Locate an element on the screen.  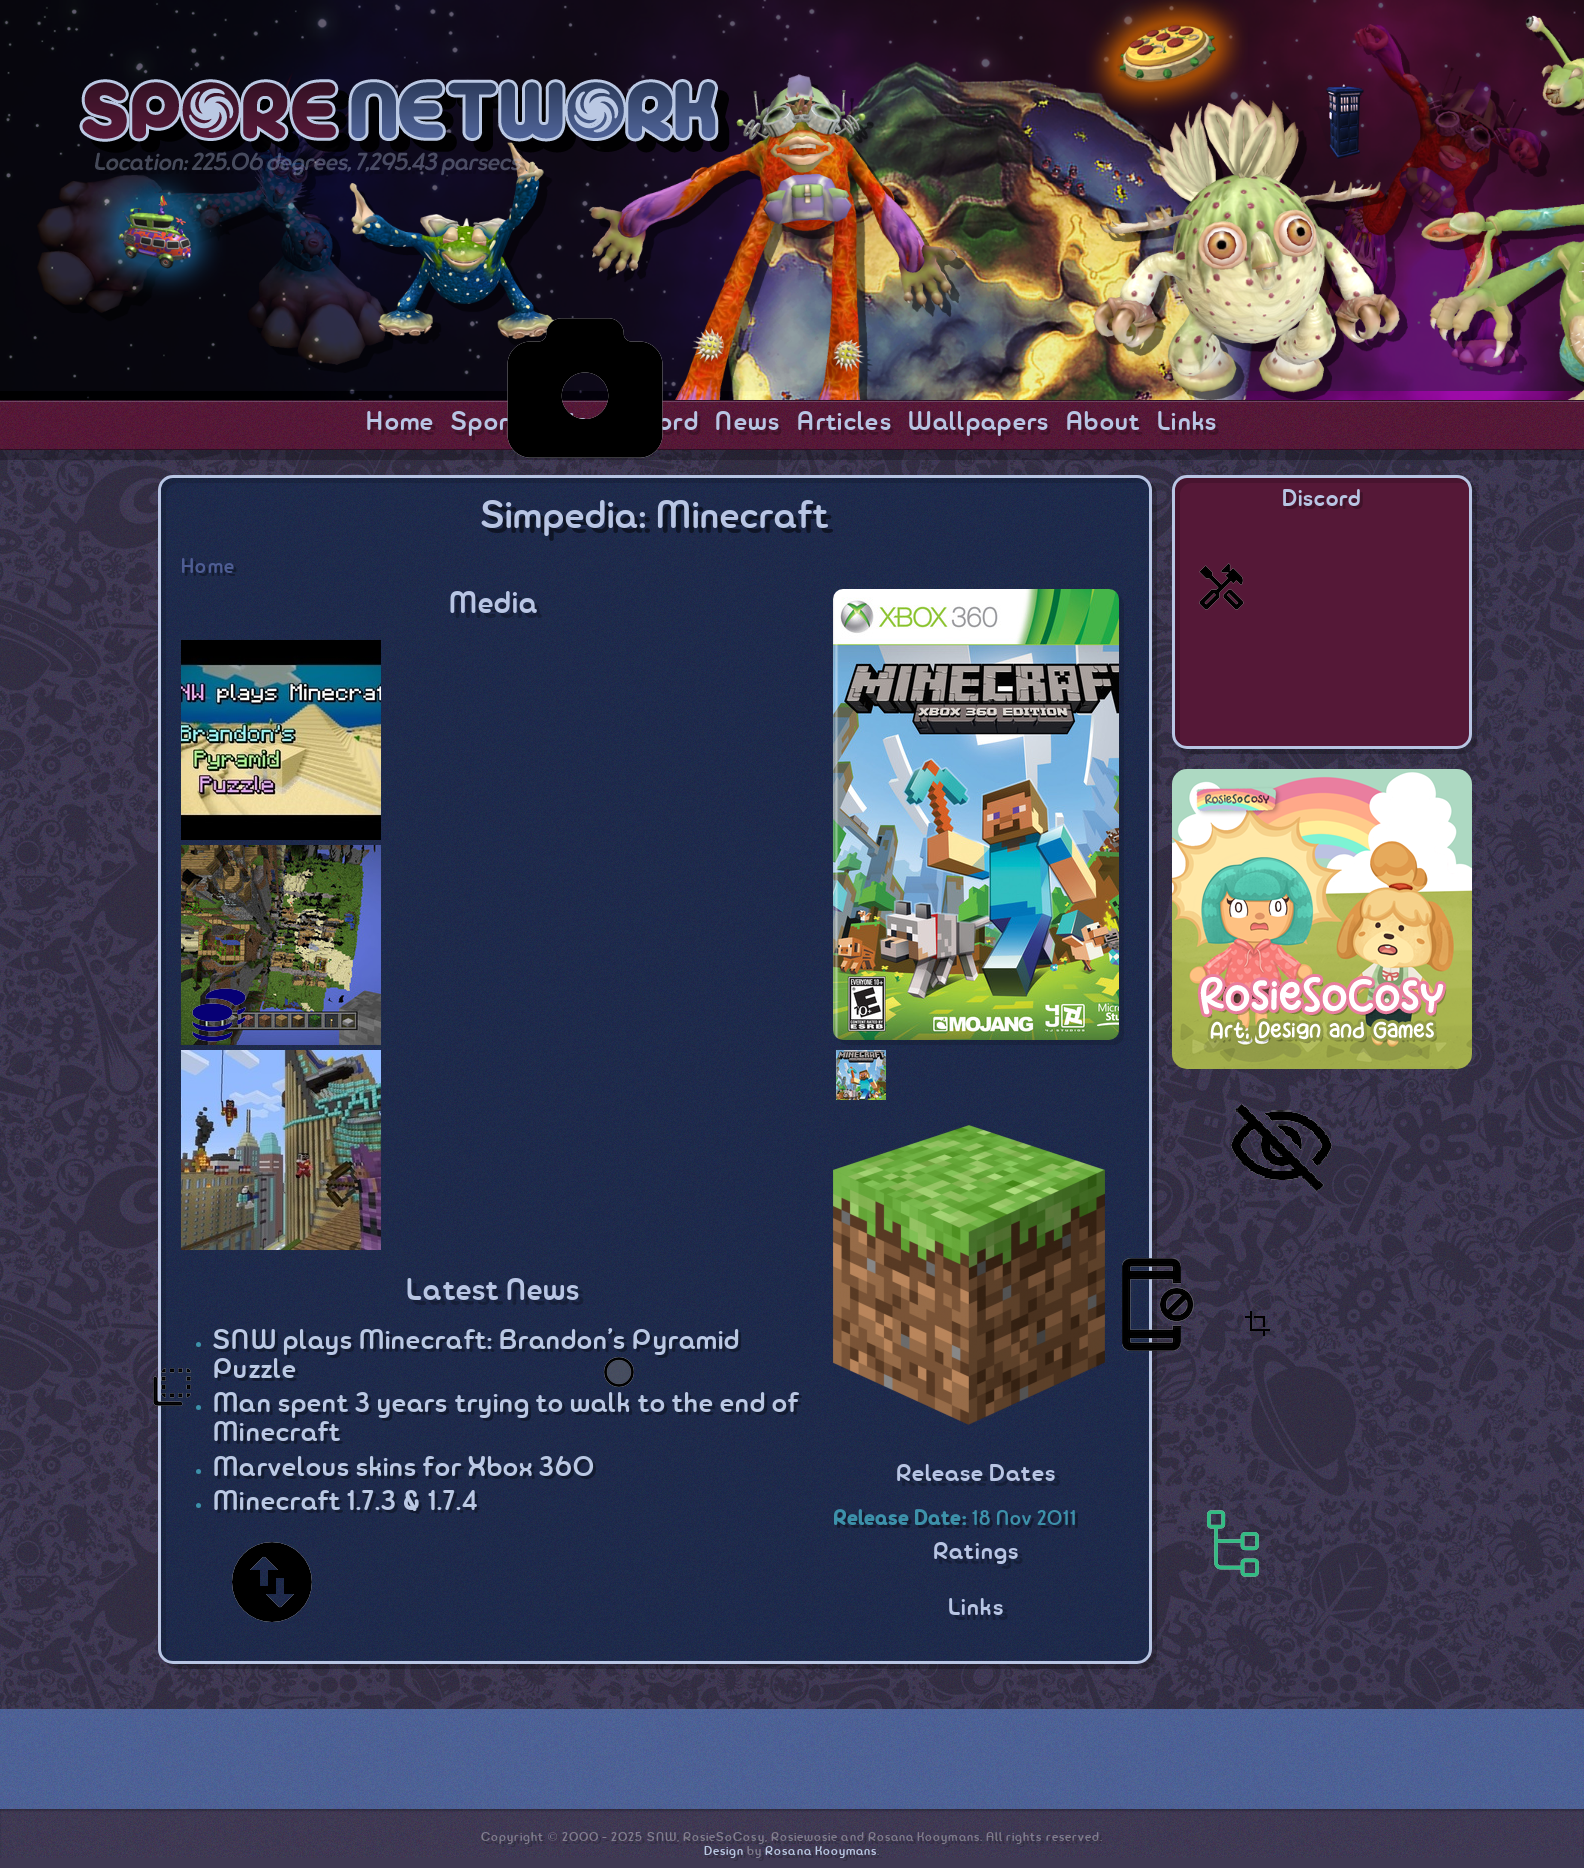
unselected radio button option is located at coordinates (619, 1372).